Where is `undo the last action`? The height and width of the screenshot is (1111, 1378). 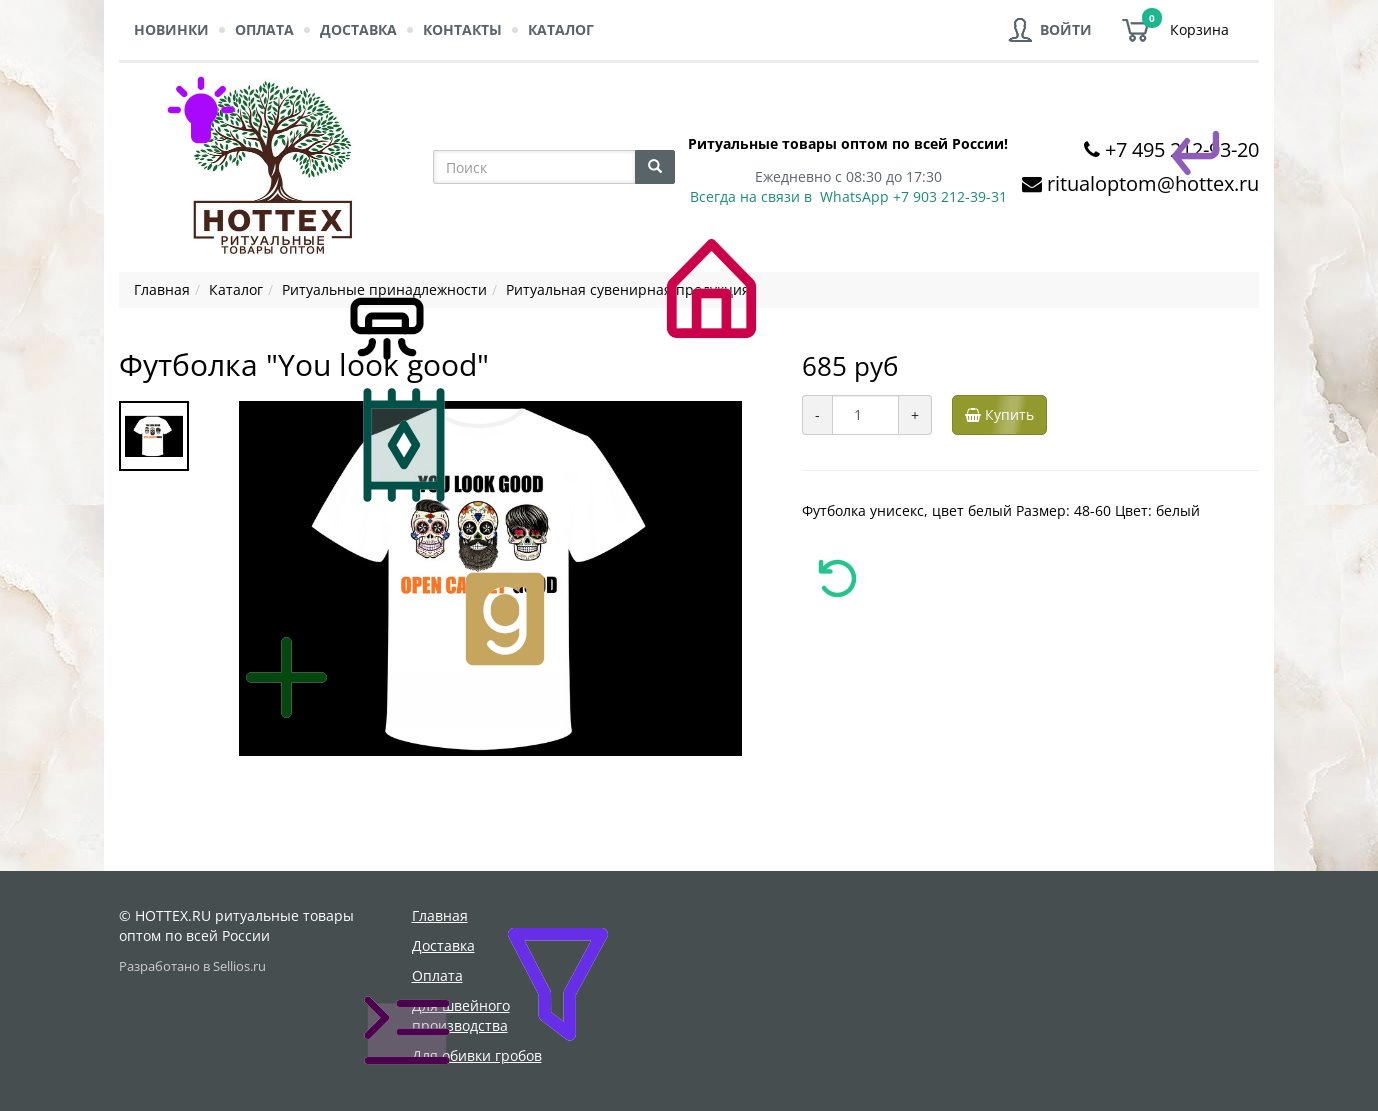 undo the last action is located at coordinates (837, 578).